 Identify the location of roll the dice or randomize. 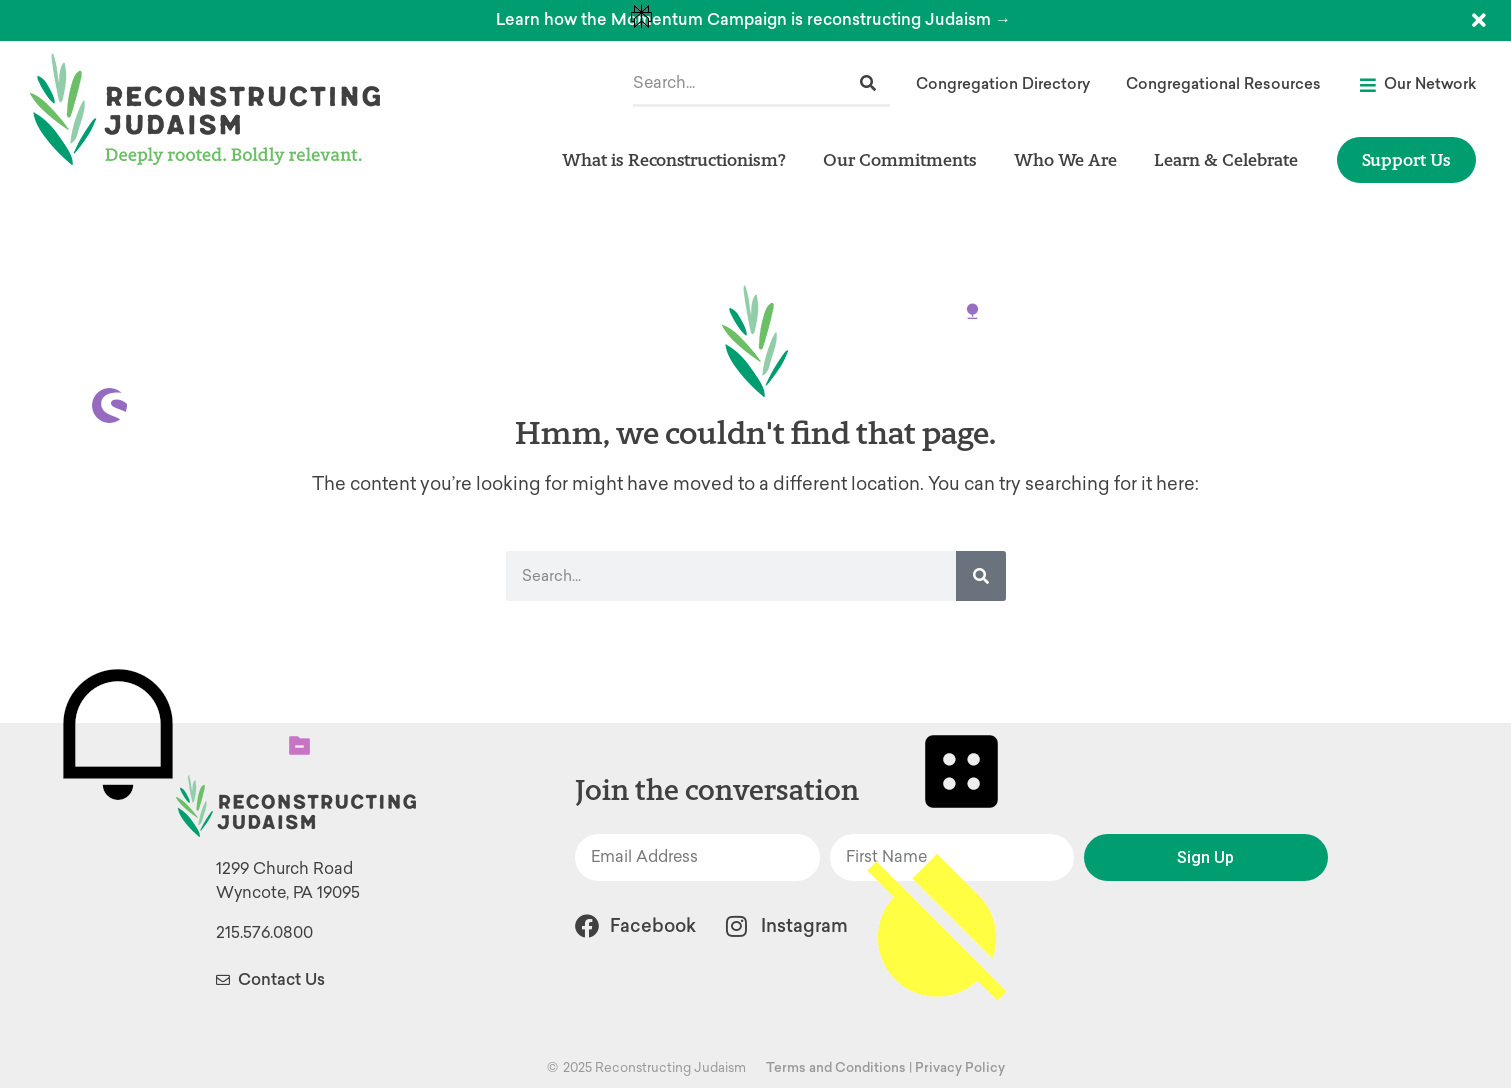
(961, 771).